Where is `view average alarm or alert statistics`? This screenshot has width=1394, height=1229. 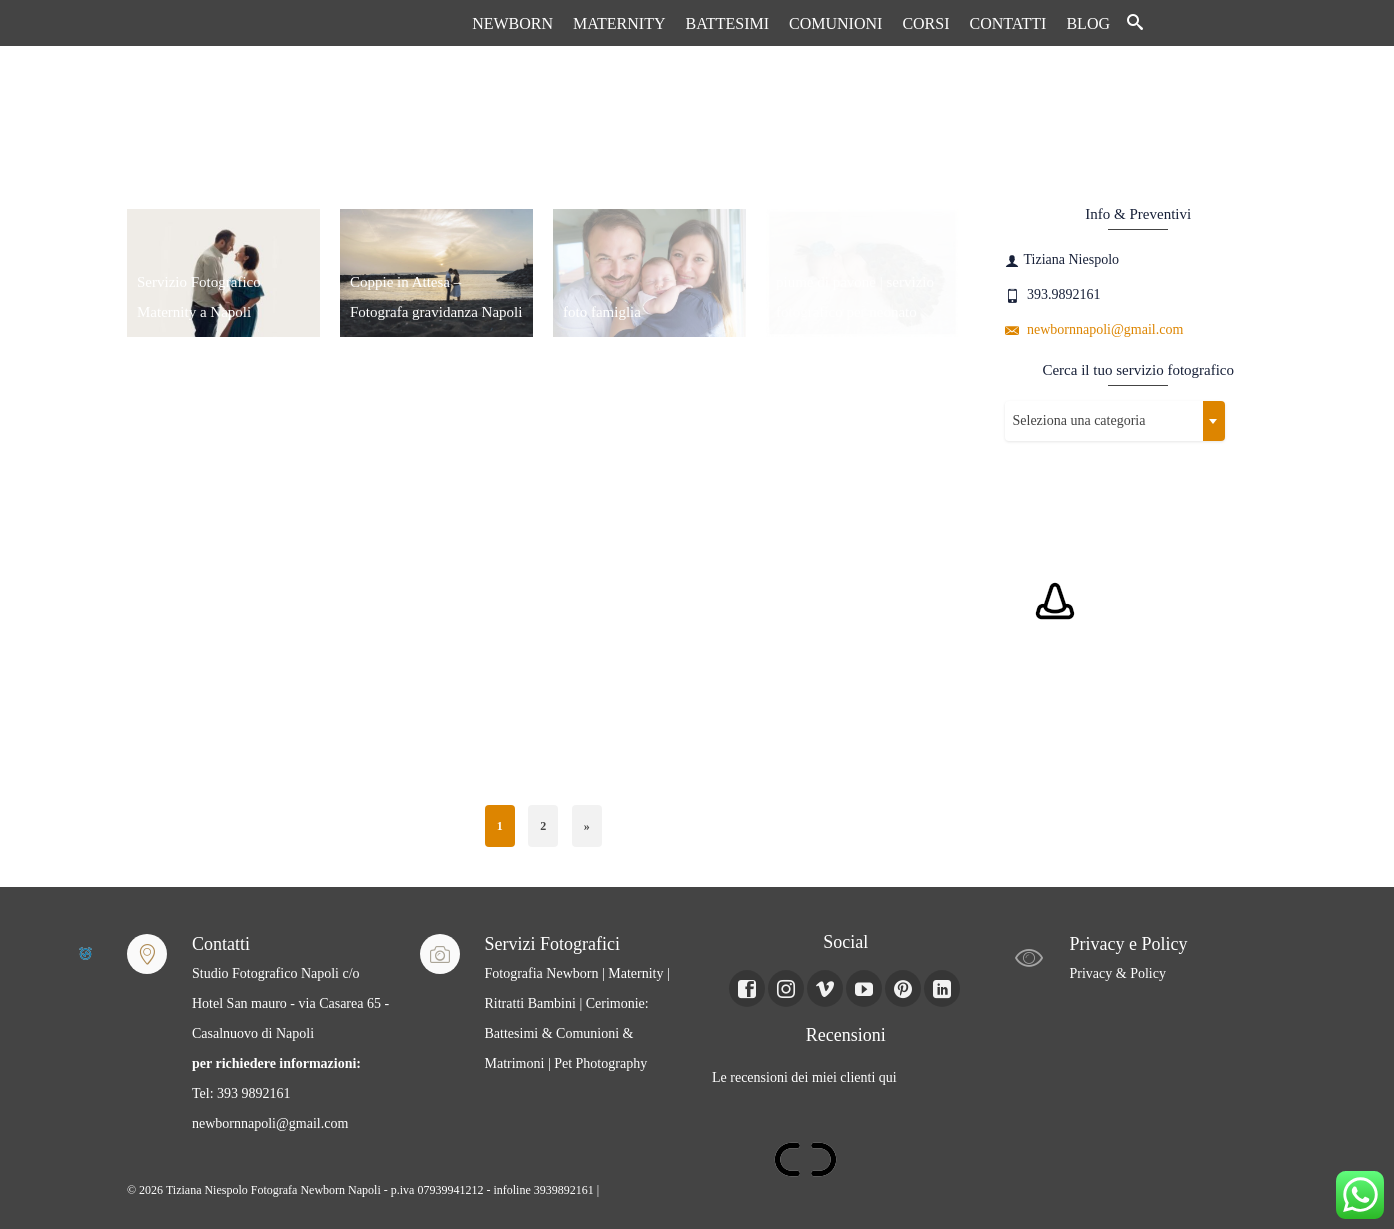
view average alarm or alert statistics is located at coordinates (85, 953).